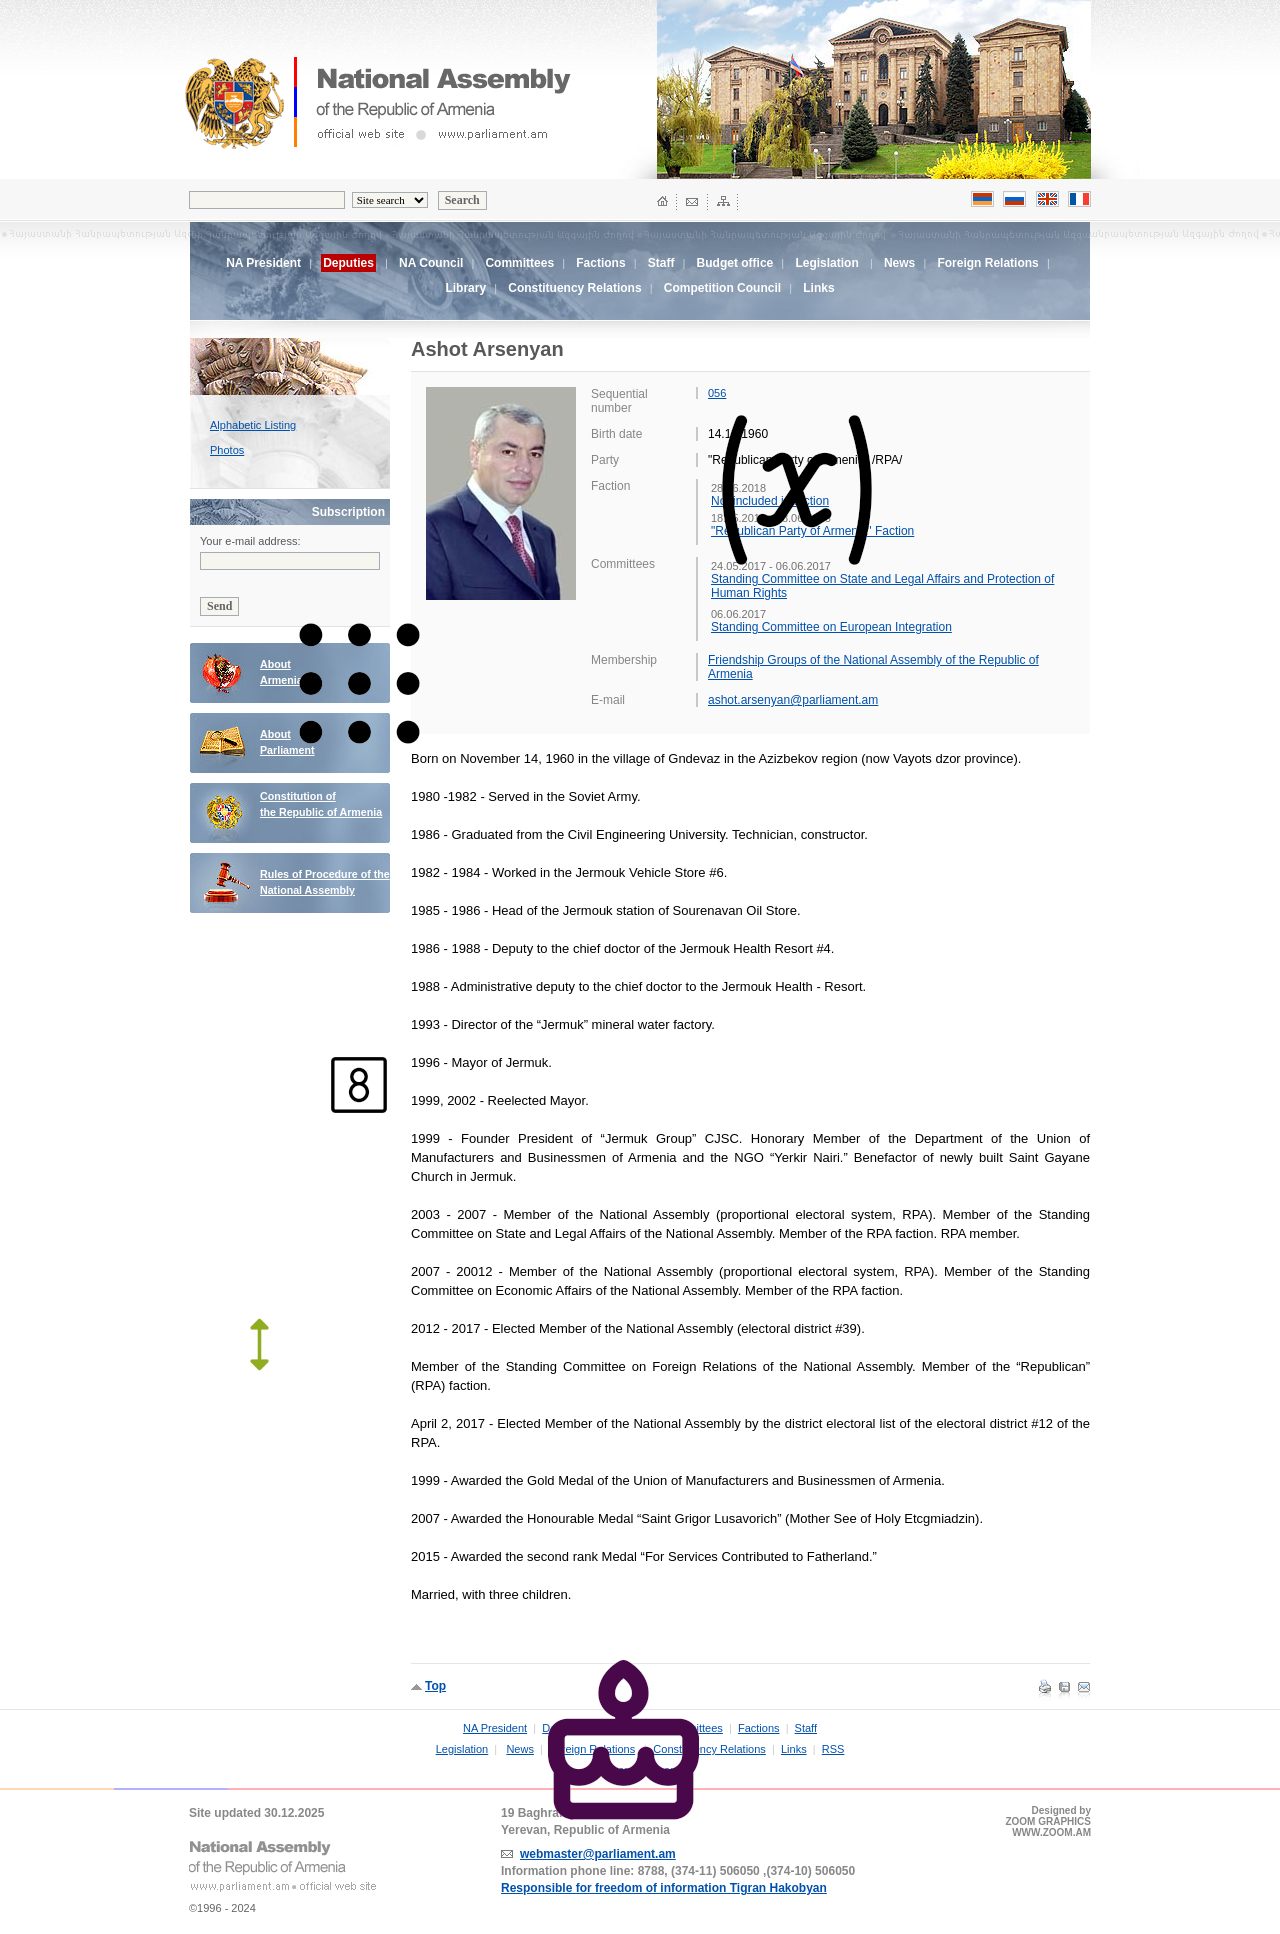 The image size is (1280, 1934). I want to click on adjust height or vertical size, so click(259, 1344).